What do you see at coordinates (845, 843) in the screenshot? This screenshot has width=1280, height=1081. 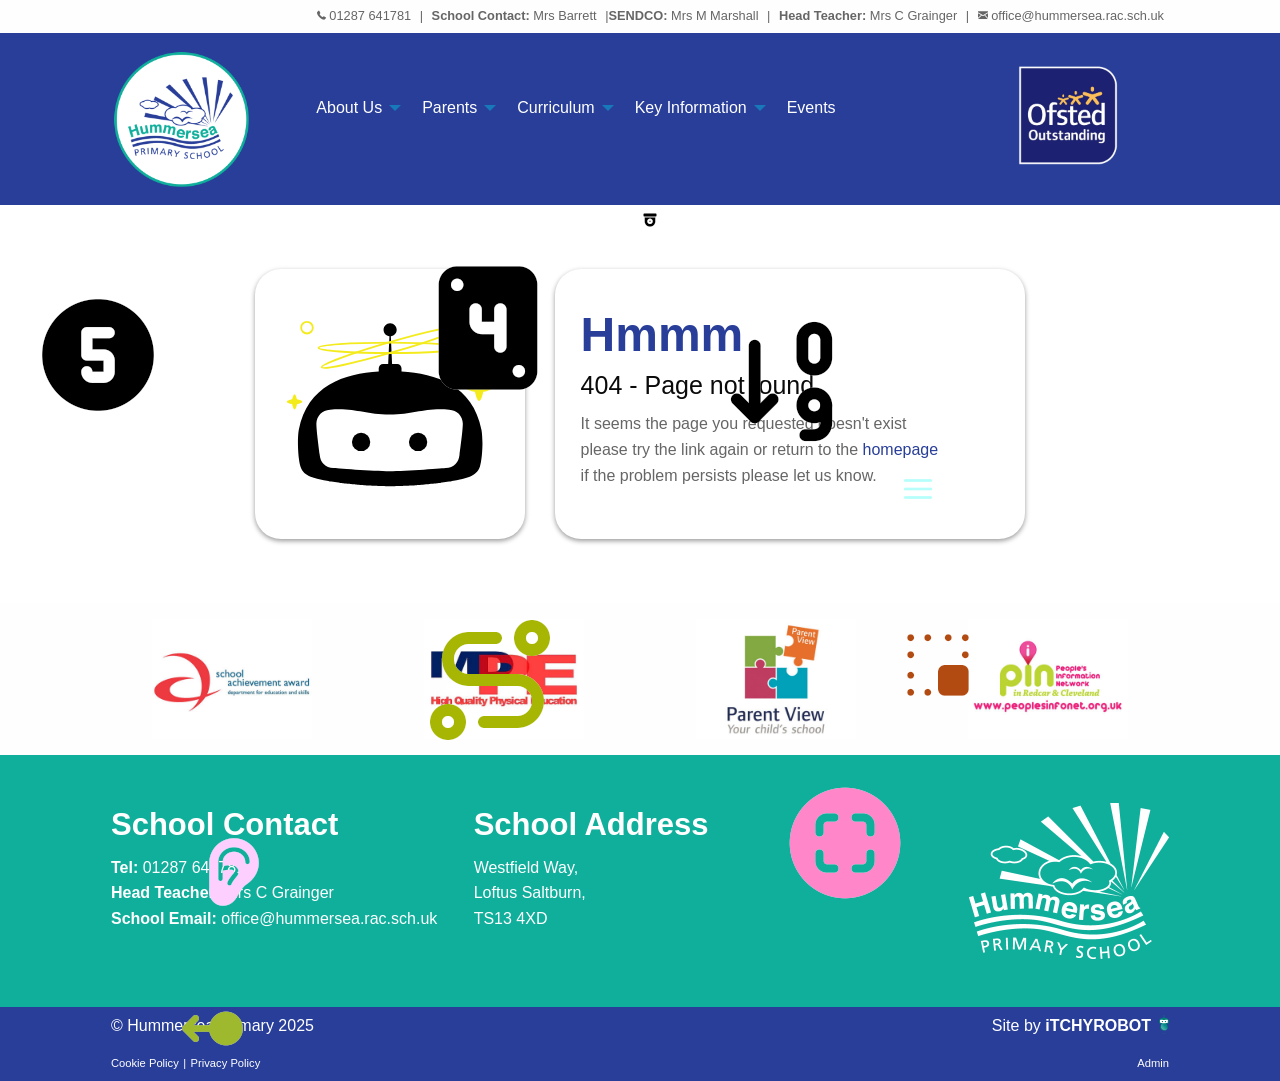 I see `tap to scan a QR code or barcode` at bounding box center [845, 843].